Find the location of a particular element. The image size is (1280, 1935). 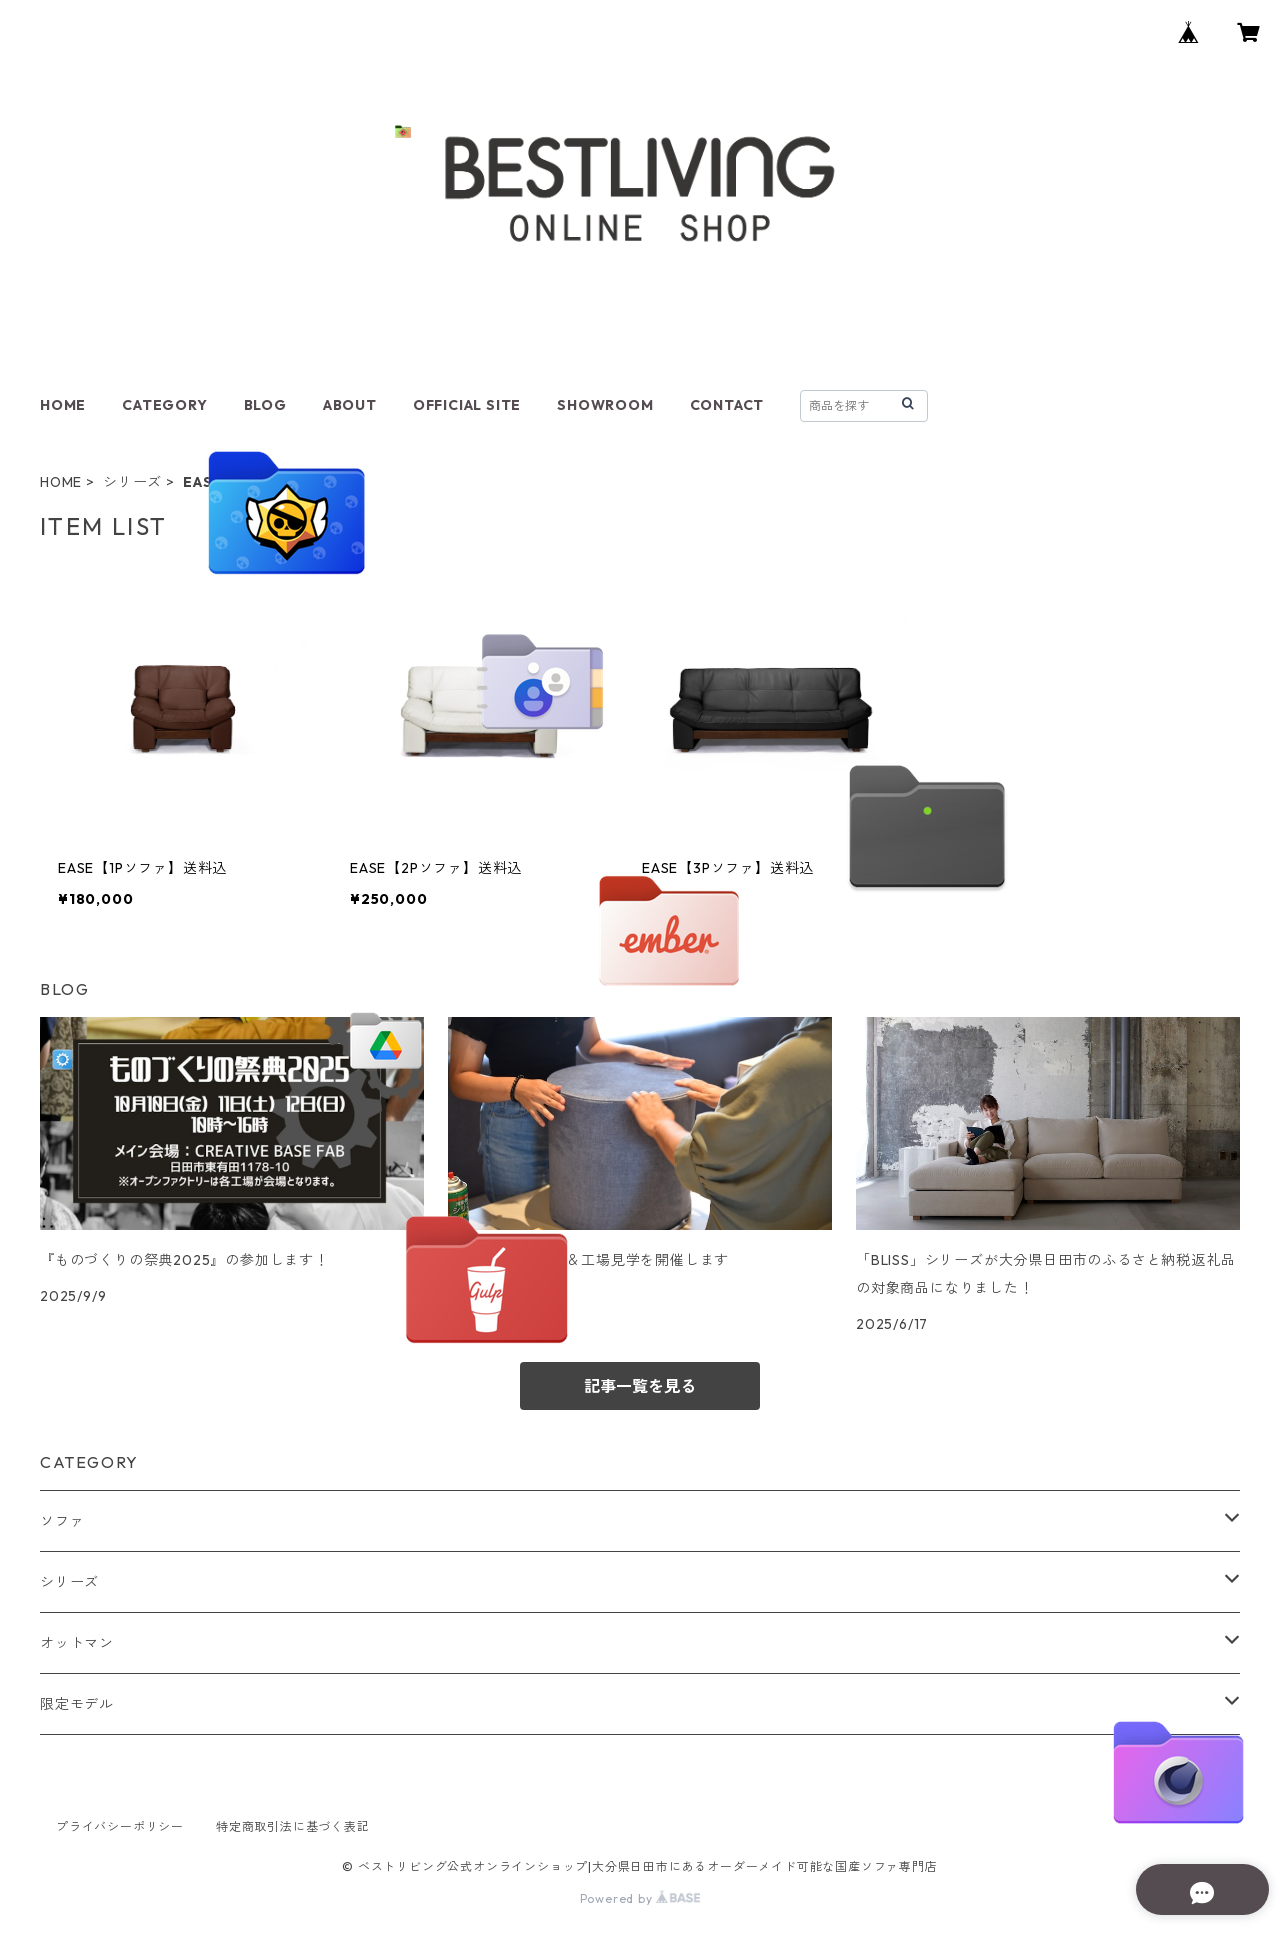

access network server files is located at coordinates (926, 830).